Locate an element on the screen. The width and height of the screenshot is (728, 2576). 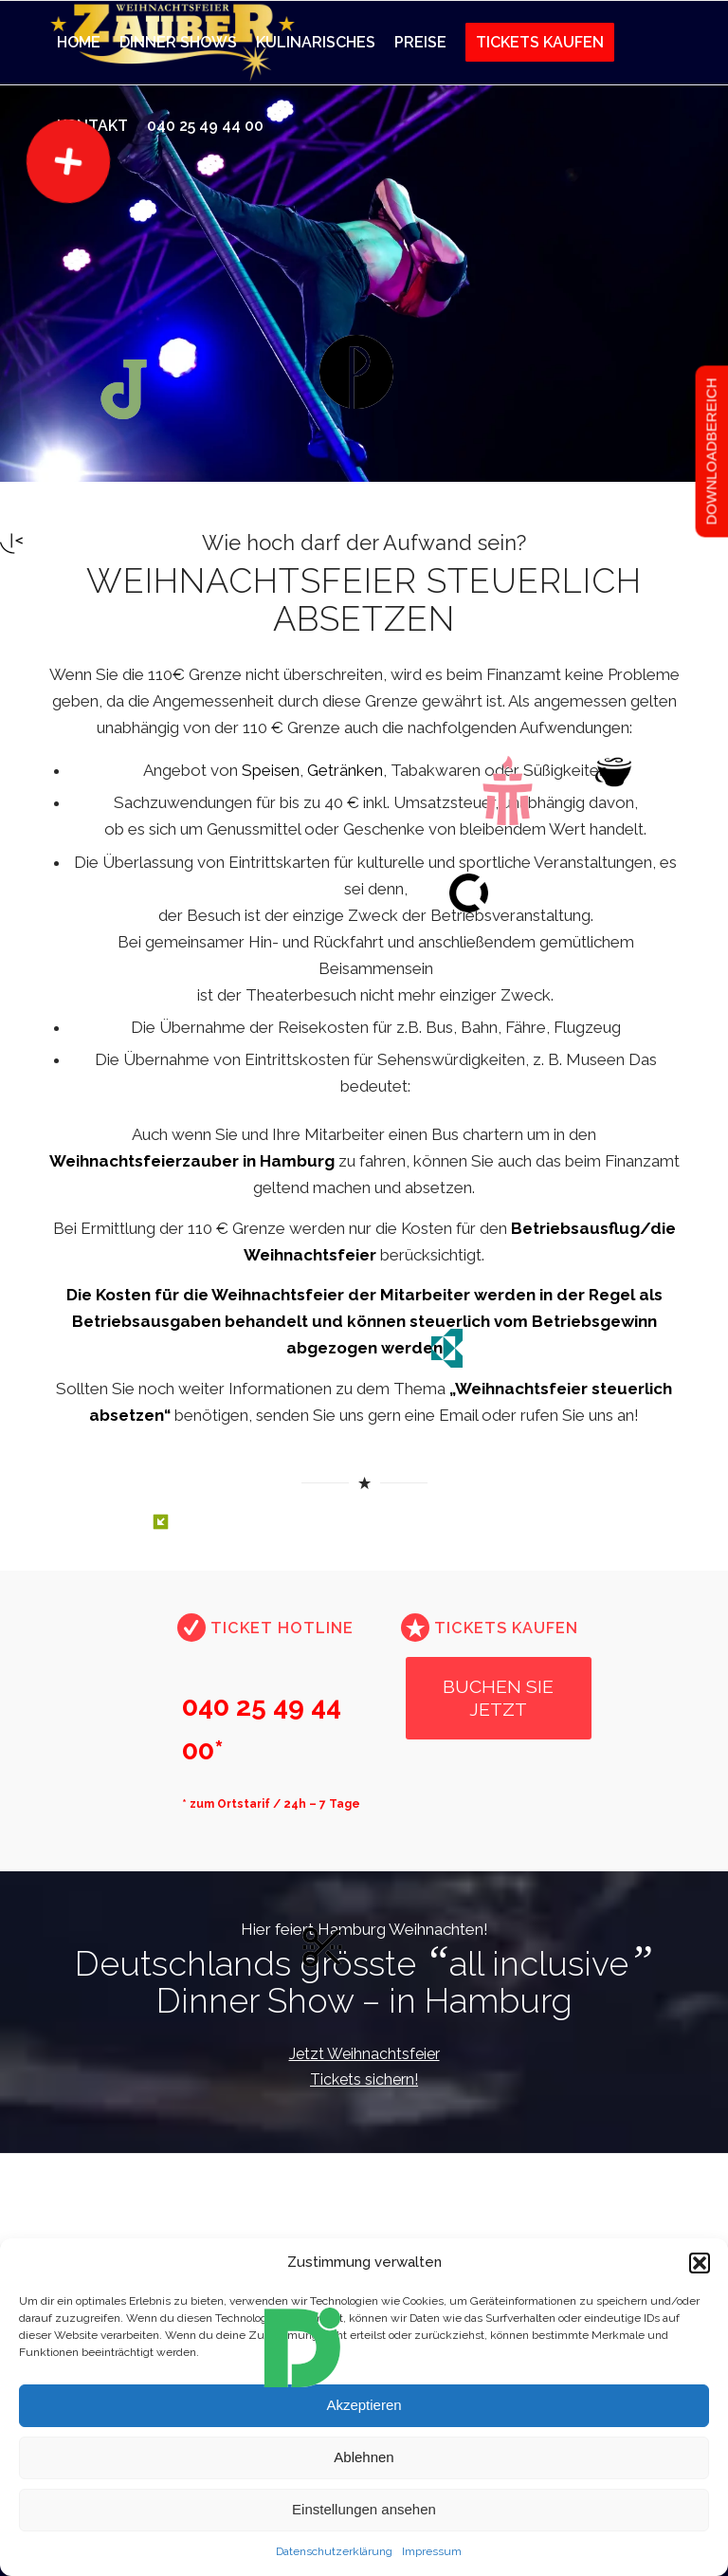
kyocera brand logo is located at coordinates (446, 1348).